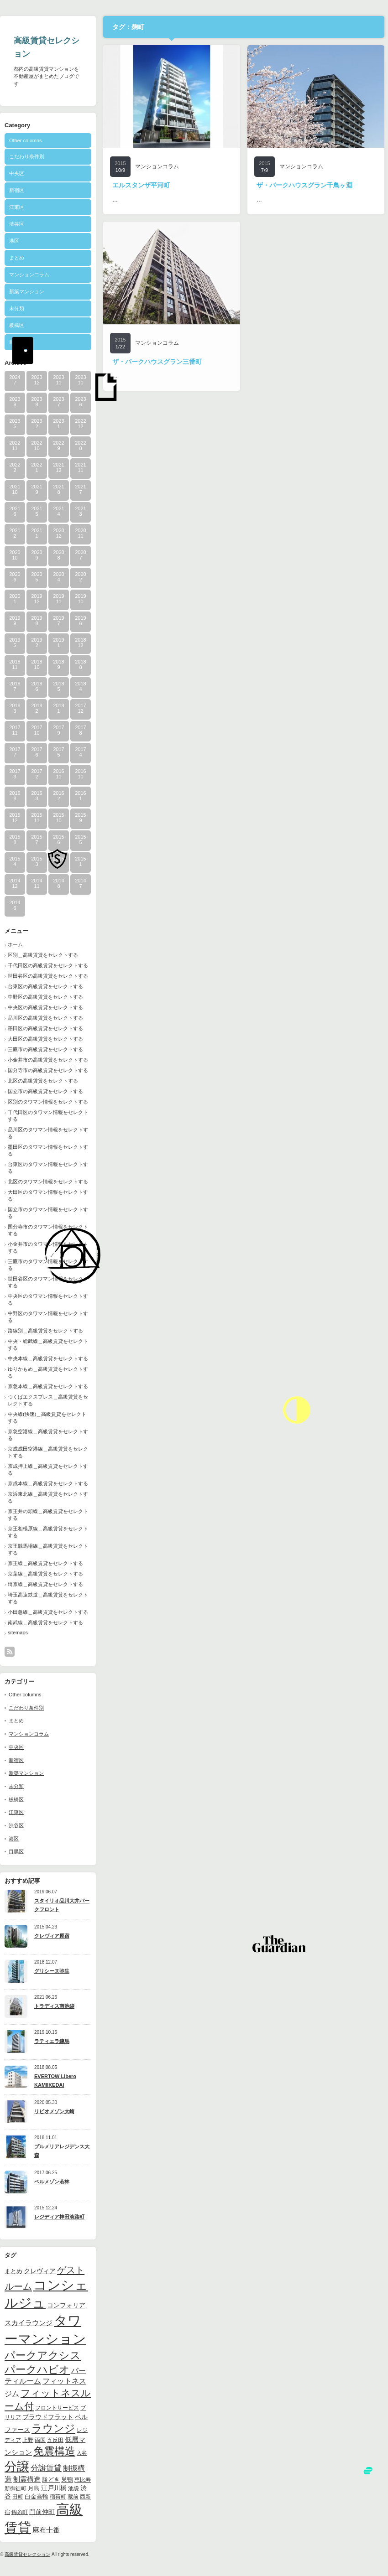 The image size is (388, 2576). Describe the element at coordinates (57, 859) in the screenshot. I see `songoda brand logo` at that location.